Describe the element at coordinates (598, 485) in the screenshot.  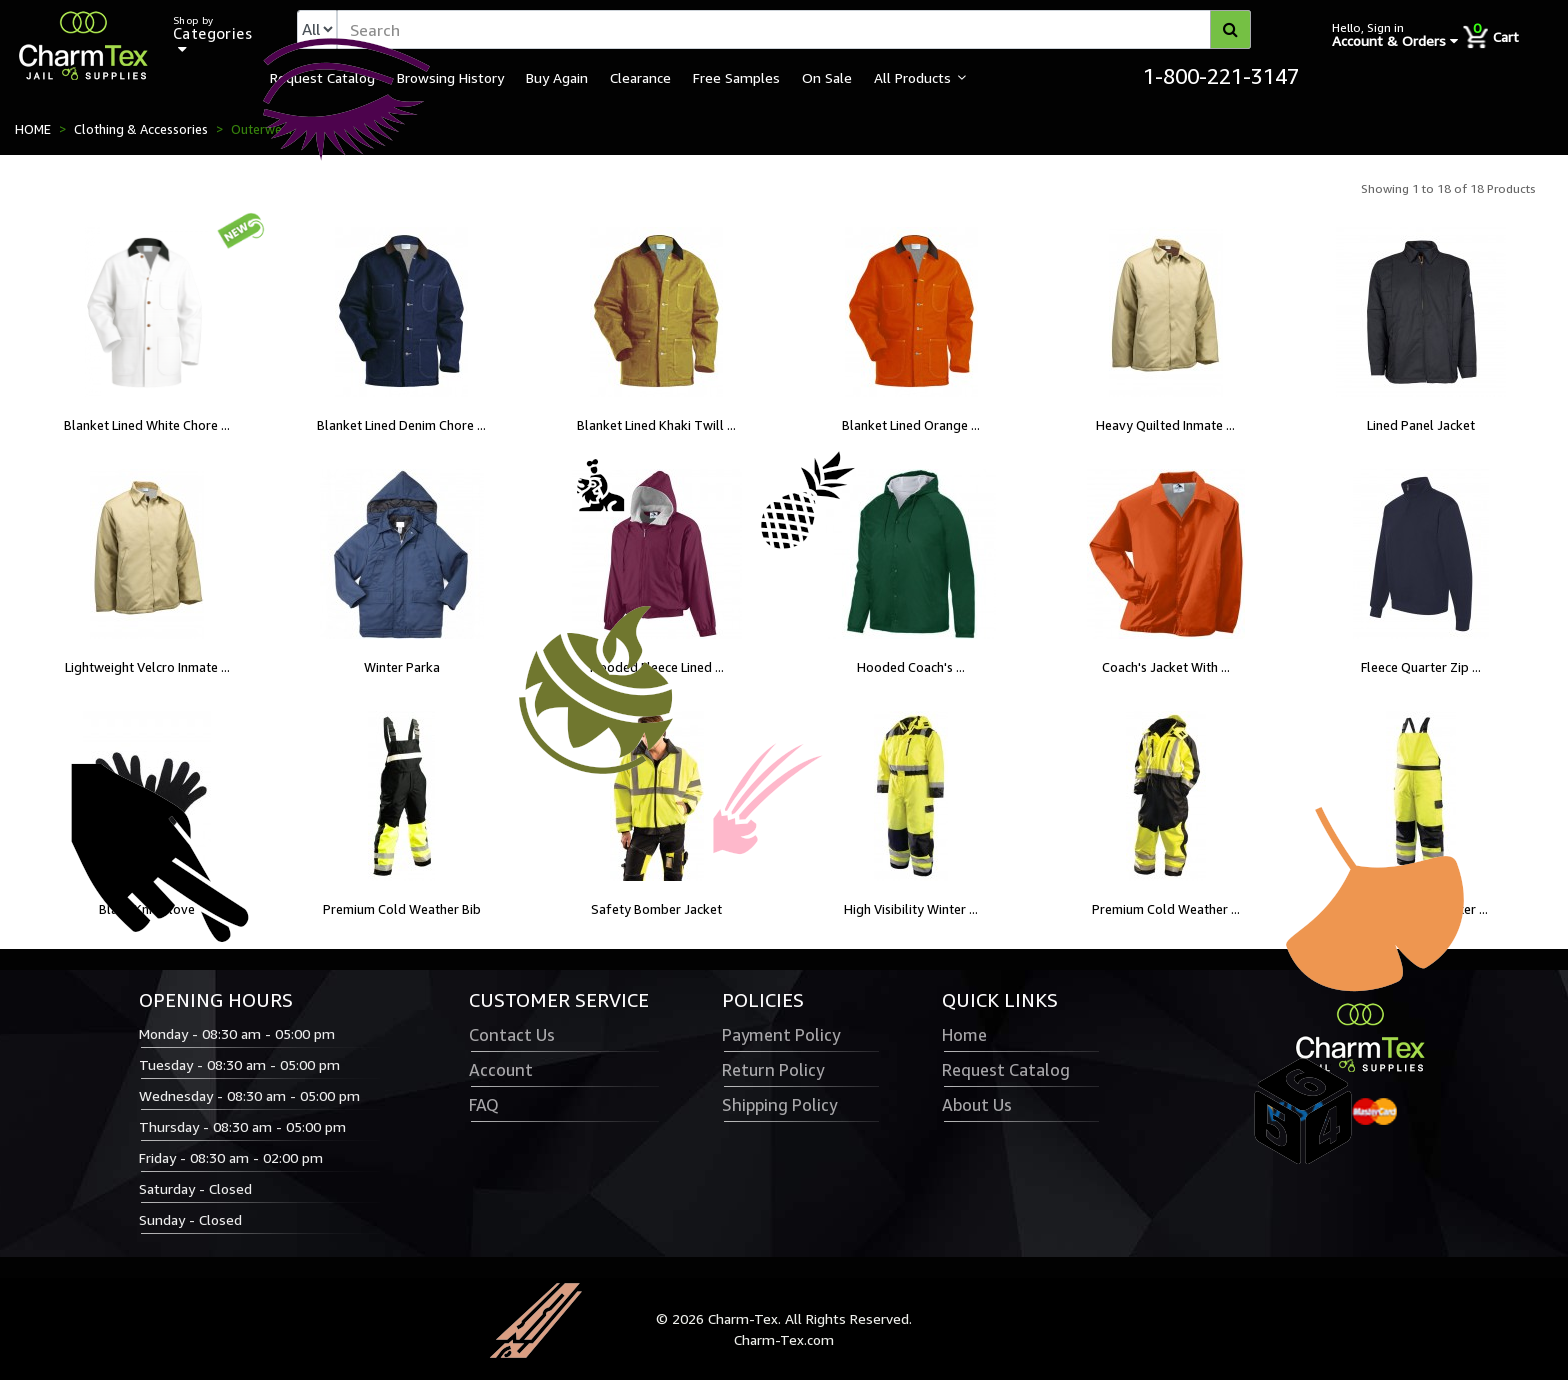
I see `strength tarot card icon` at that location.